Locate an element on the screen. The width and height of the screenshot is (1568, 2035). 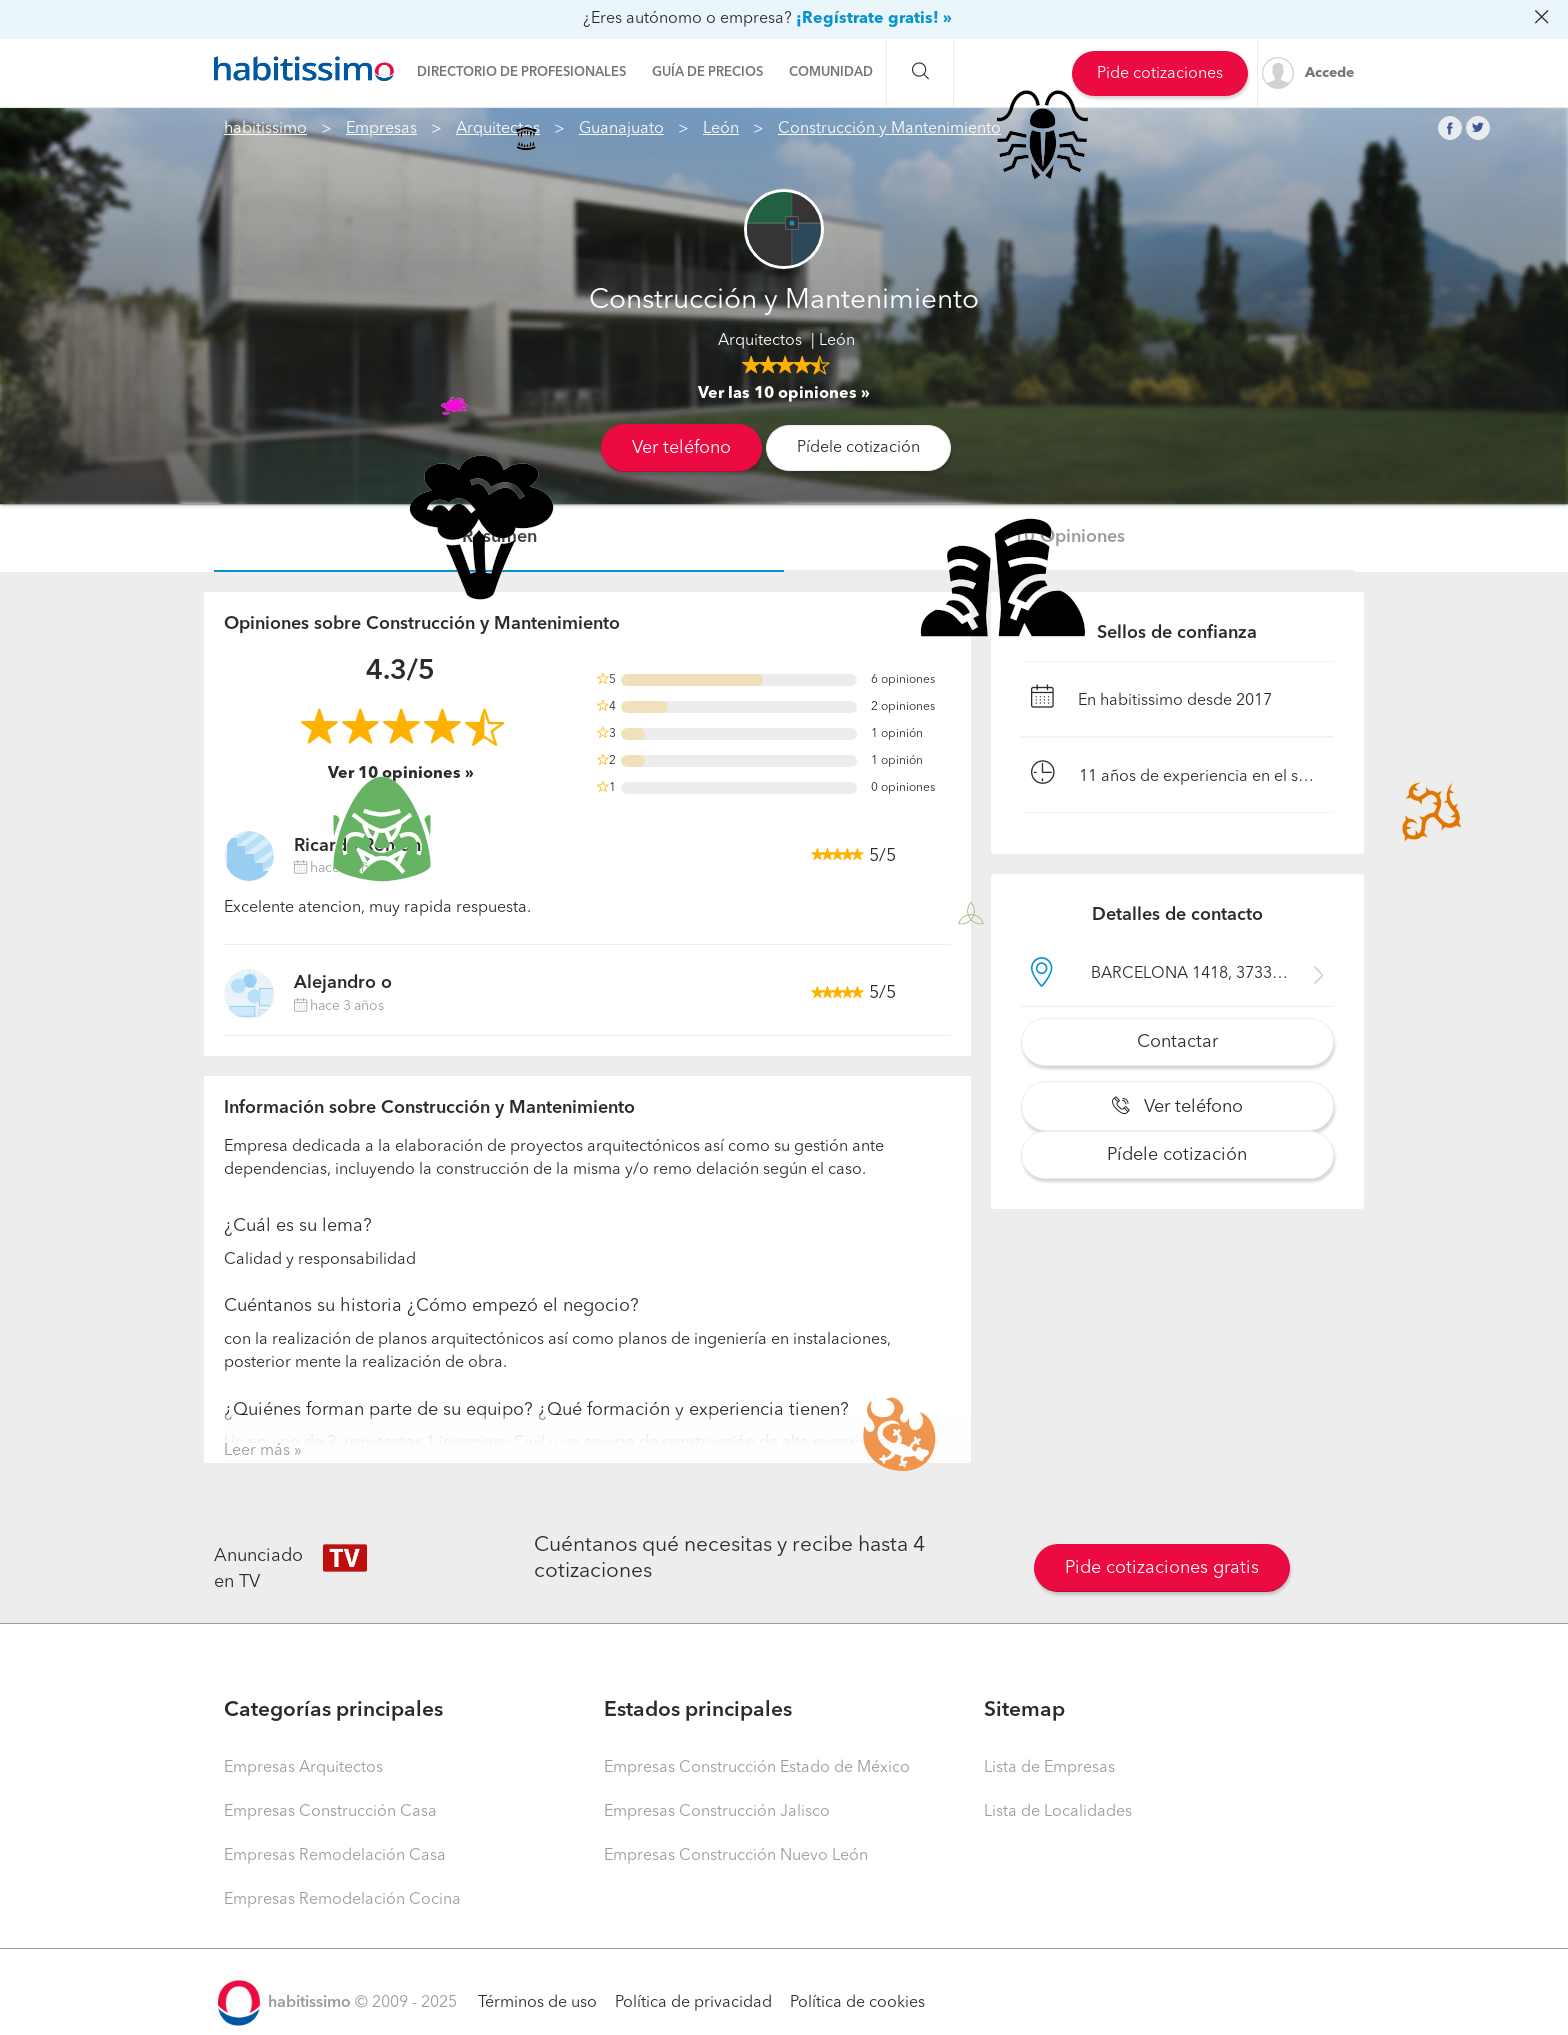
indicates a spill or hazard in a game environment is located at coordinates (454, 404).